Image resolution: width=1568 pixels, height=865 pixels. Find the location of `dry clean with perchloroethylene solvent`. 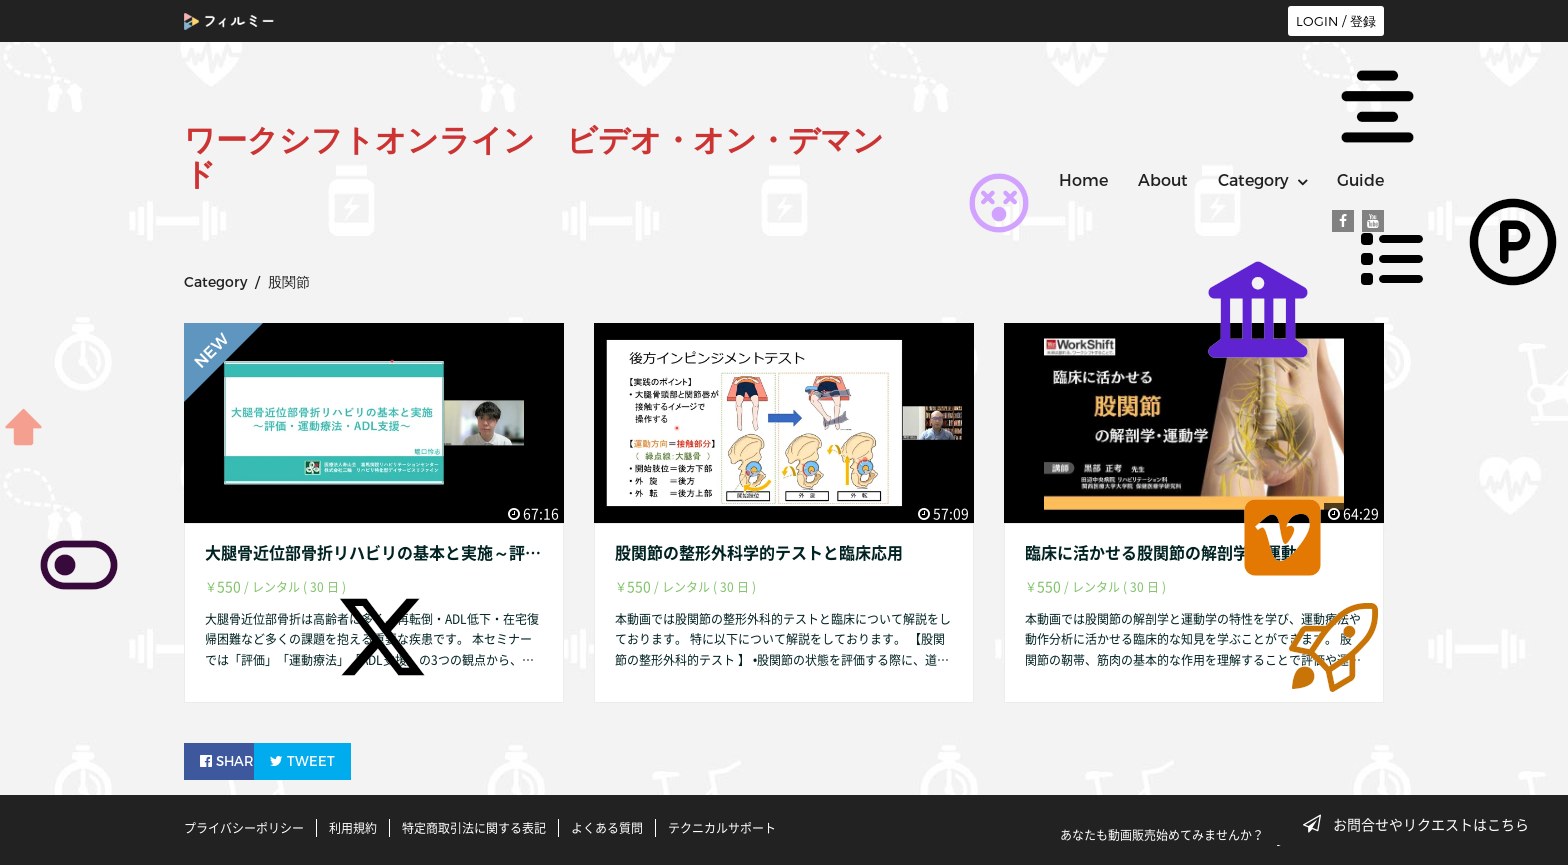

dry clean with perchloroethylene solvent is located at coordinates (1513, 242).